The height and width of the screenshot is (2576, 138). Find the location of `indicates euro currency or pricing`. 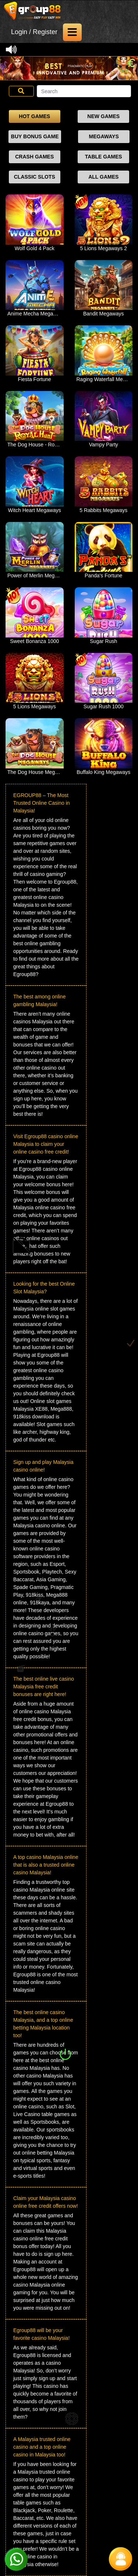

indicates euro currency or pricing is located at coordinates (132, 63).